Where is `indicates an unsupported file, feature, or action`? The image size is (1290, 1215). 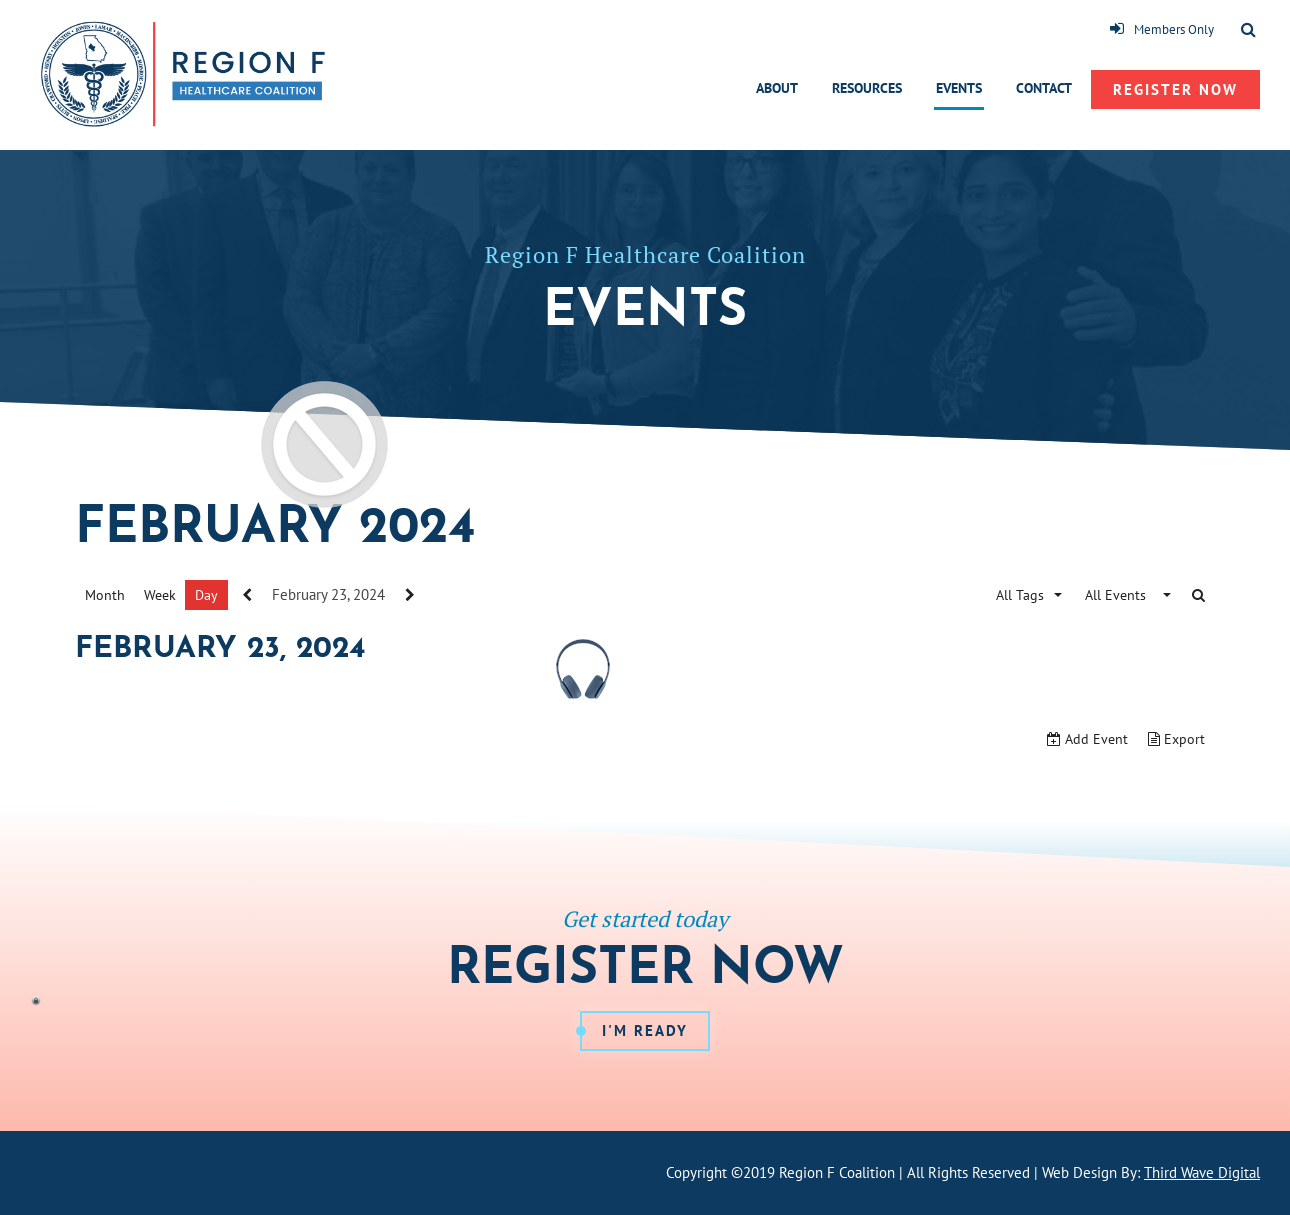 indicates an unsupported file, feature, or action is located at coordinates (324, 444).